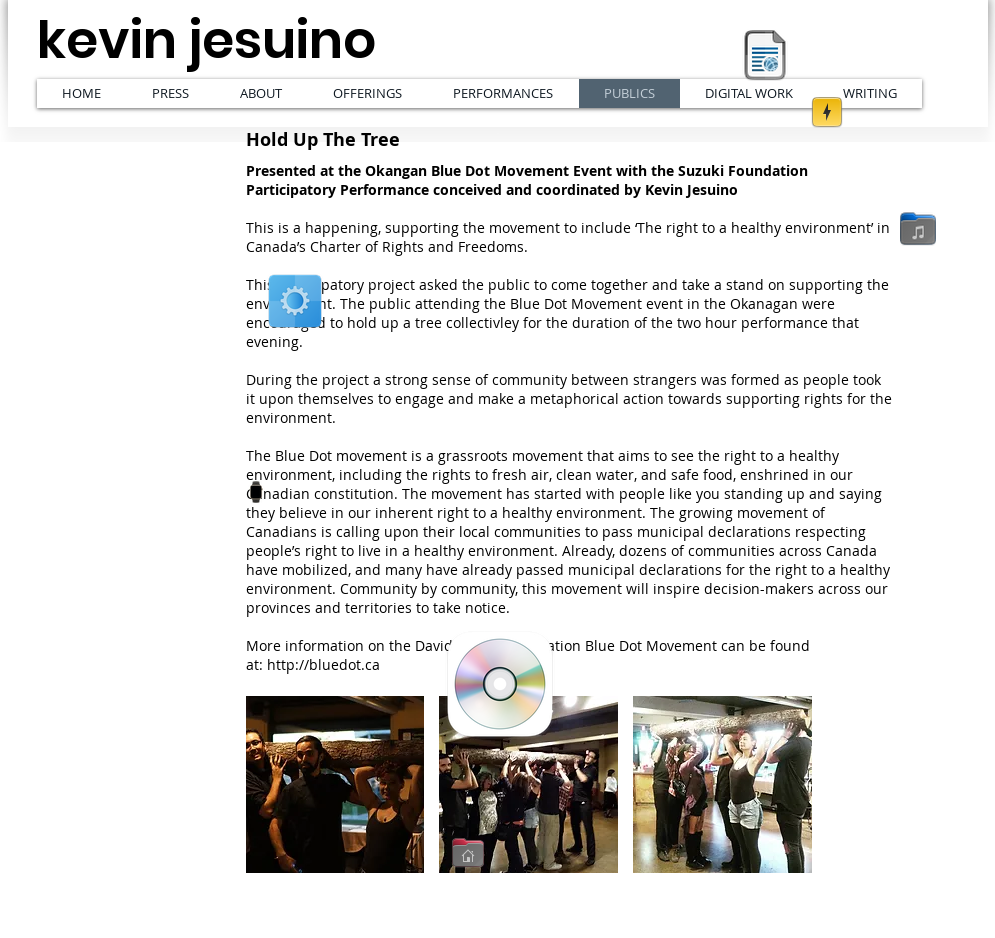  What do you see at coordinates (918, 228) in the screenshot?
I see `open your music folder` at bounding box center [918, 228].